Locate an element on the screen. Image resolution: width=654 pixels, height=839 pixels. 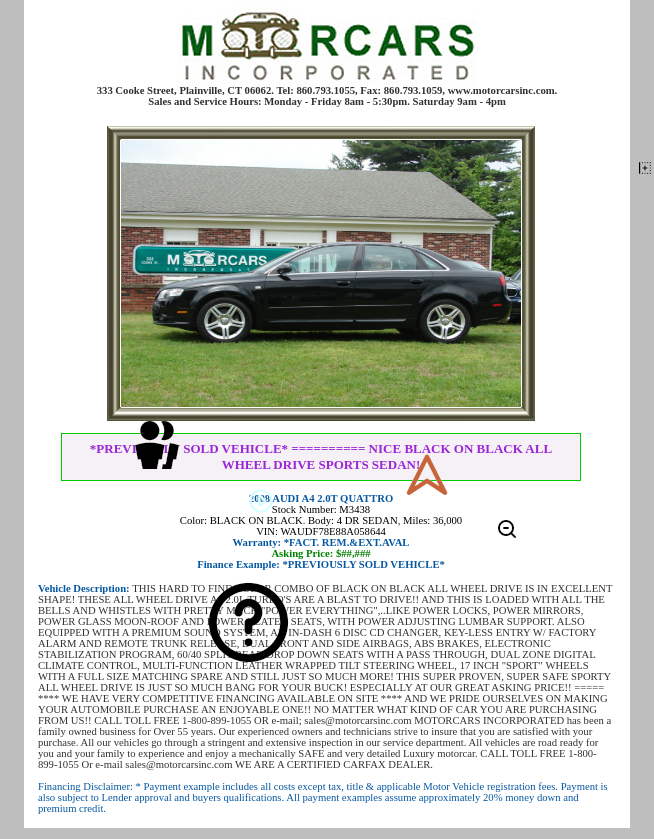
view group members or team is located at coordinates (157, 445).